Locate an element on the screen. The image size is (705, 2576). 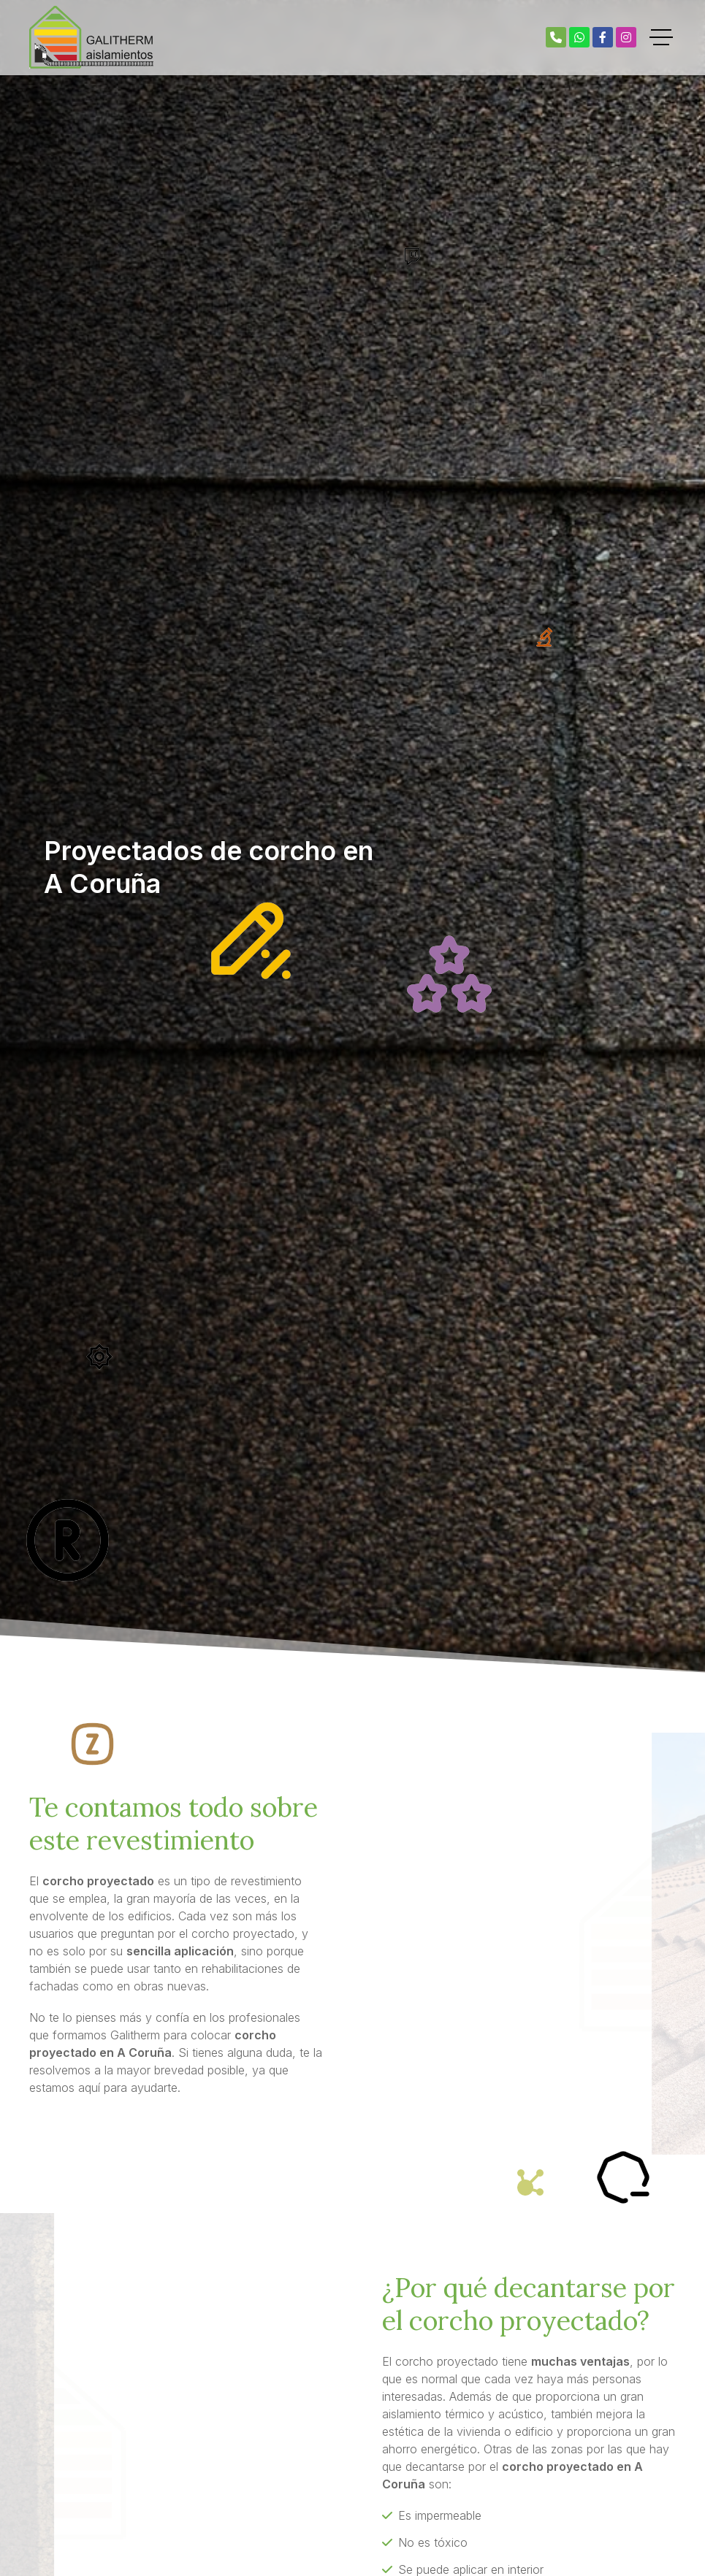
access scientific or research tools is located at coordinates (544, 637).